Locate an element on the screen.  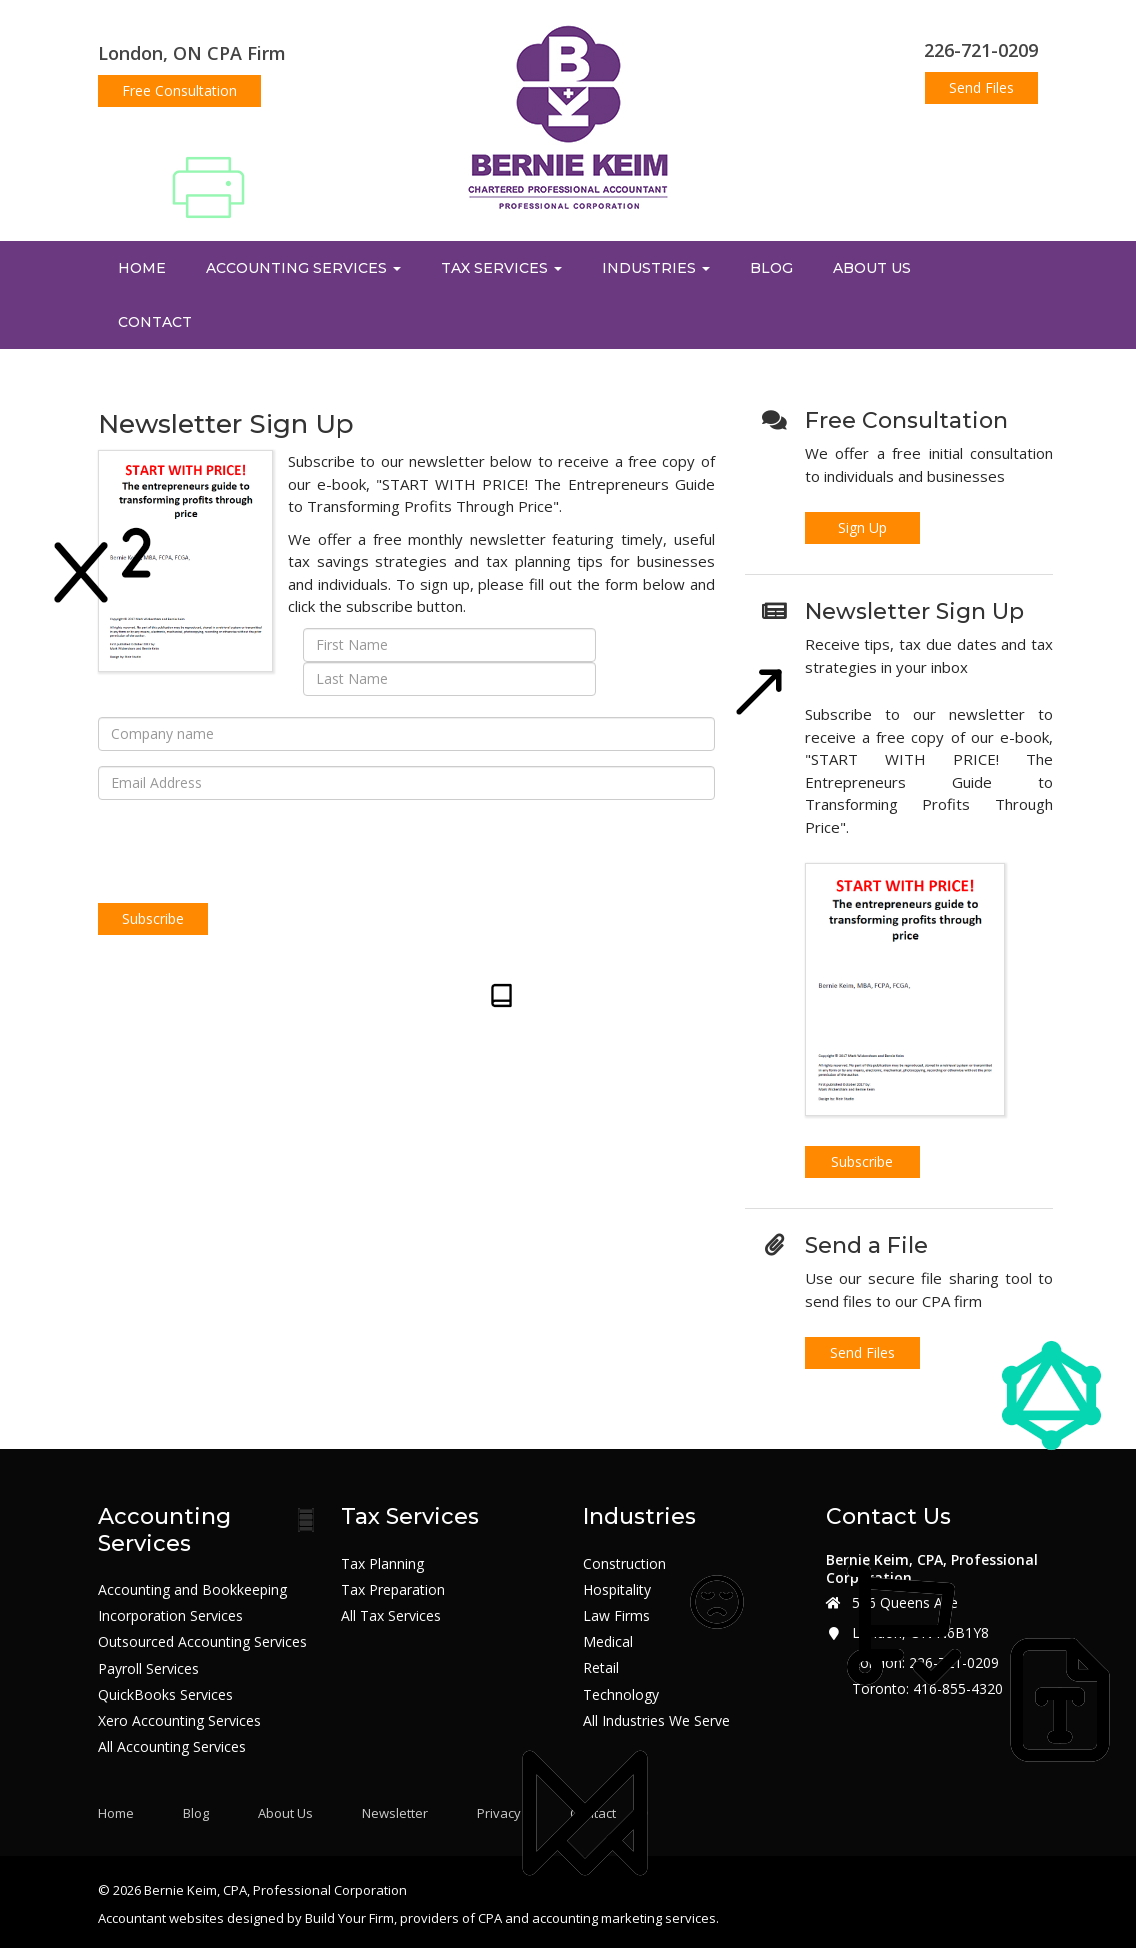
move item to upper right position is located at coordinates (759, 692).